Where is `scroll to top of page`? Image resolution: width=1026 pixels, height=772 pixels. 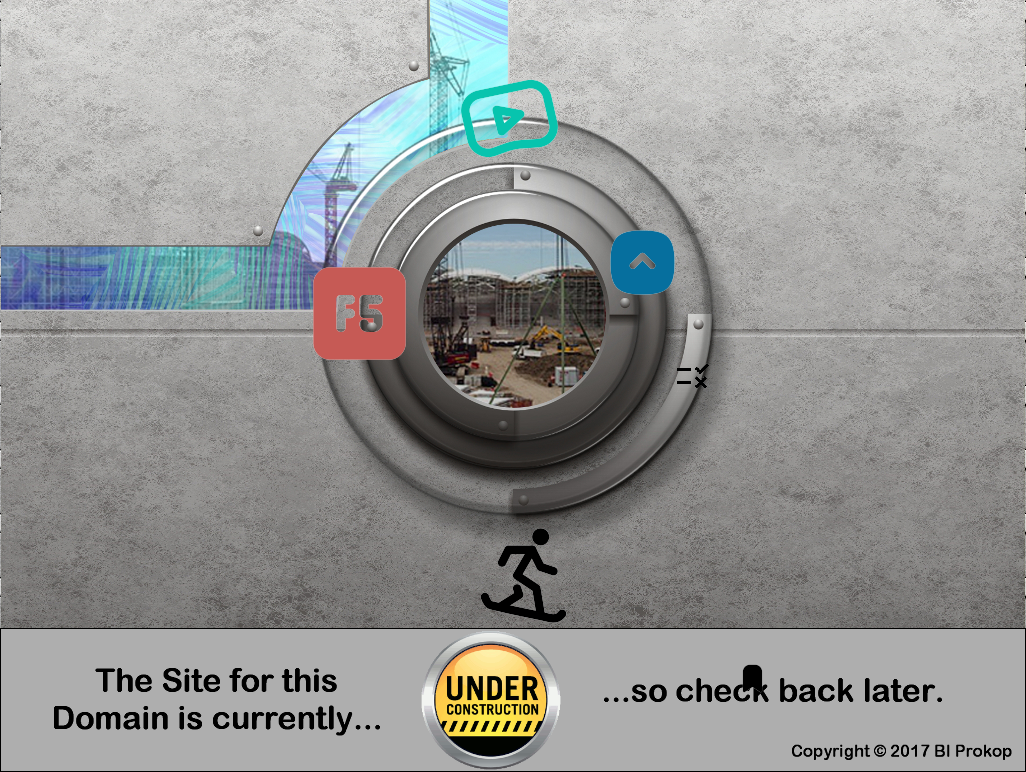
scroll to top of page is located at coordinates (642, 262).